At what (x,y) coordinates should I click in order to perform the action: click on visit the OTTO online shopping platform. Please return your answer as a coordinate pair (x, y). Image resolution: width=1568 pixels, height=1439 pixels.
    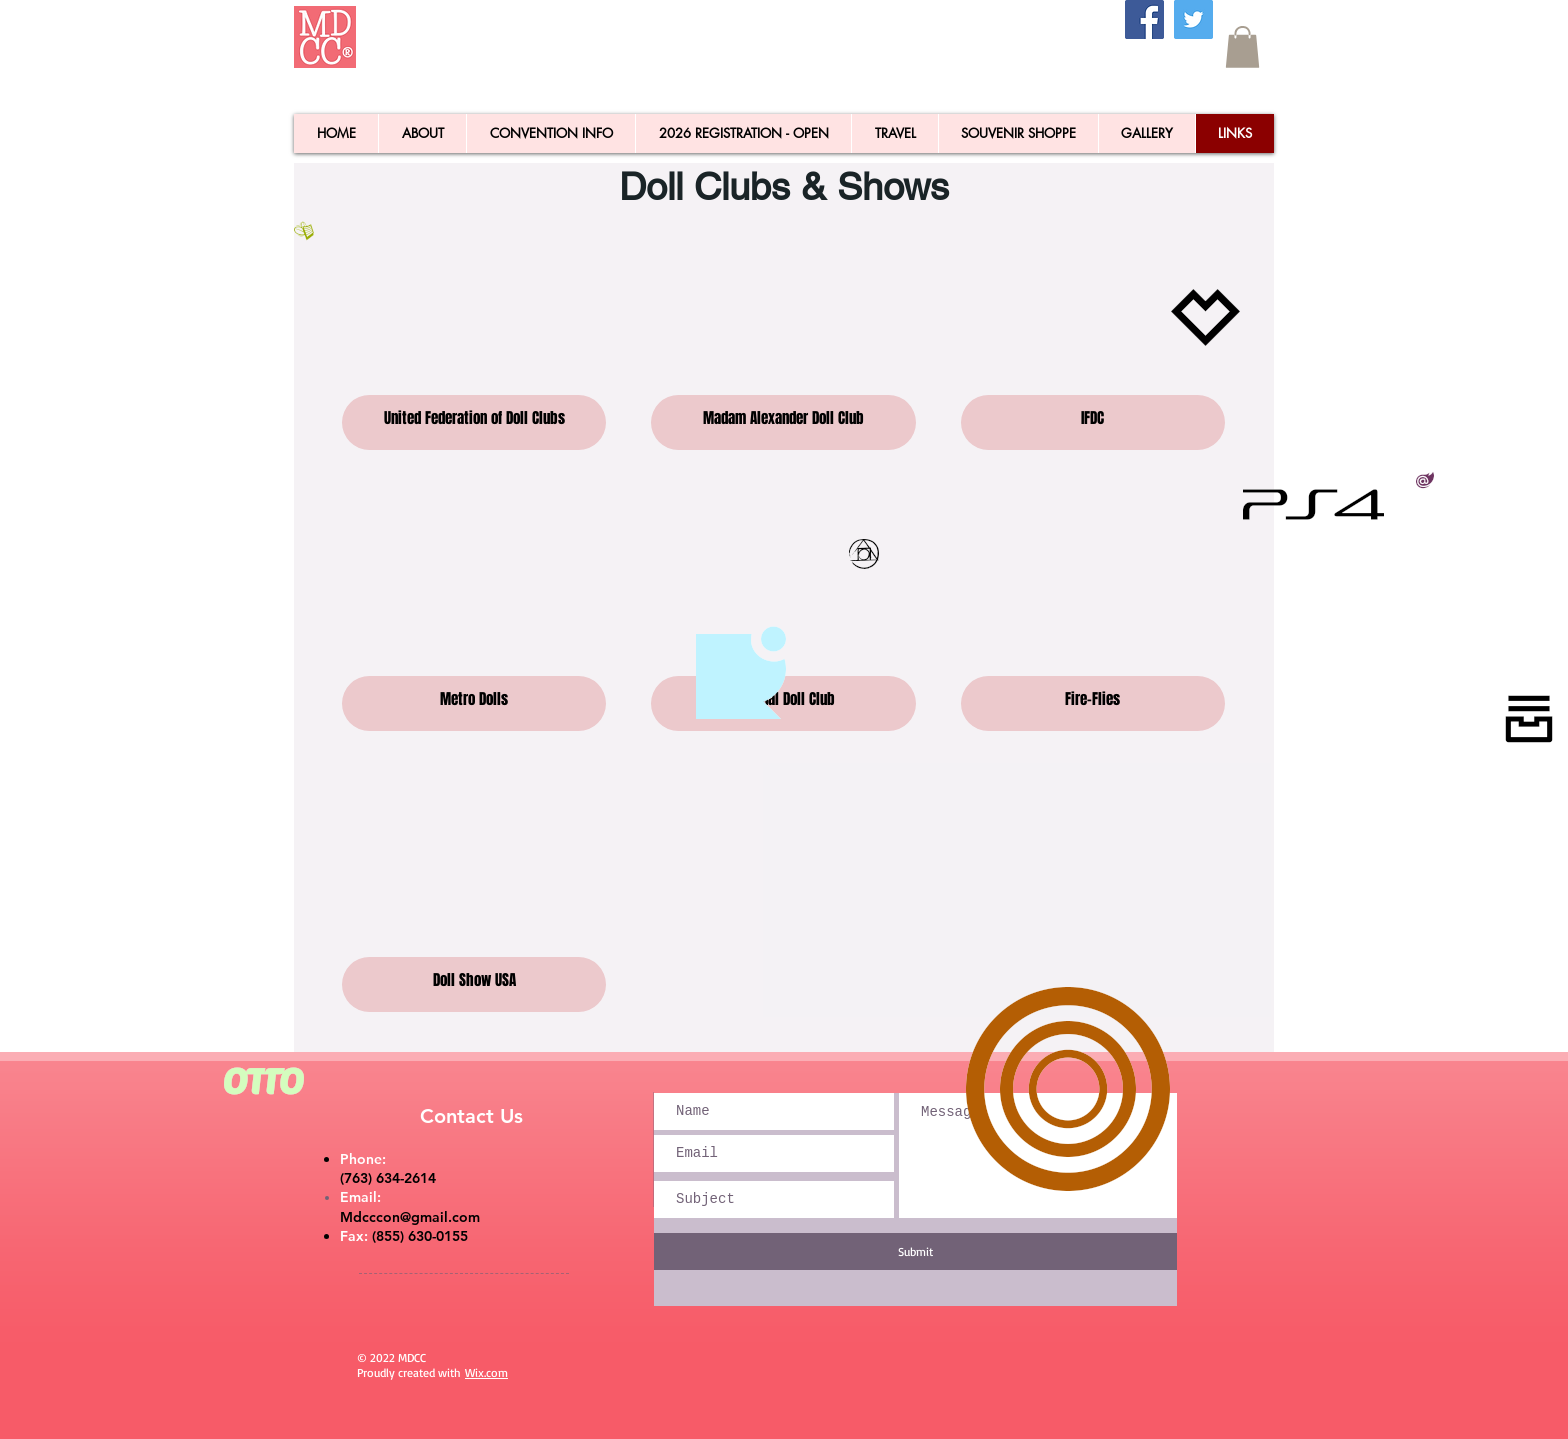
    Looking at the image, I should click on (264, 1081).